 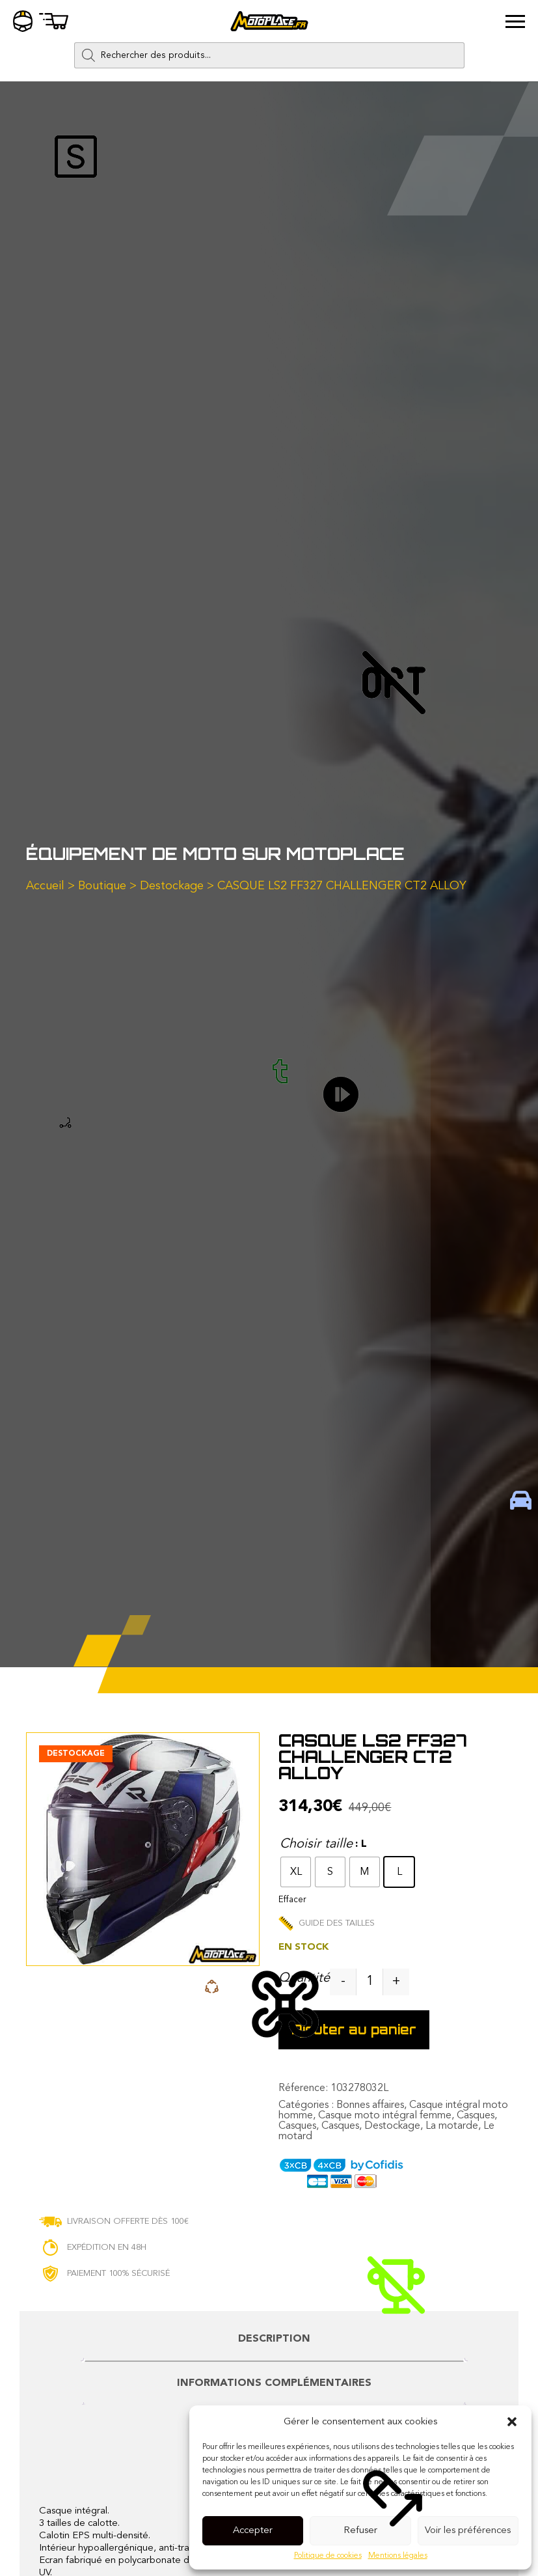 What do you see at coordinates (520, 1500) in the screenshot?
I see `access vehicle or driving settings` at bounding box center [520, 1500].